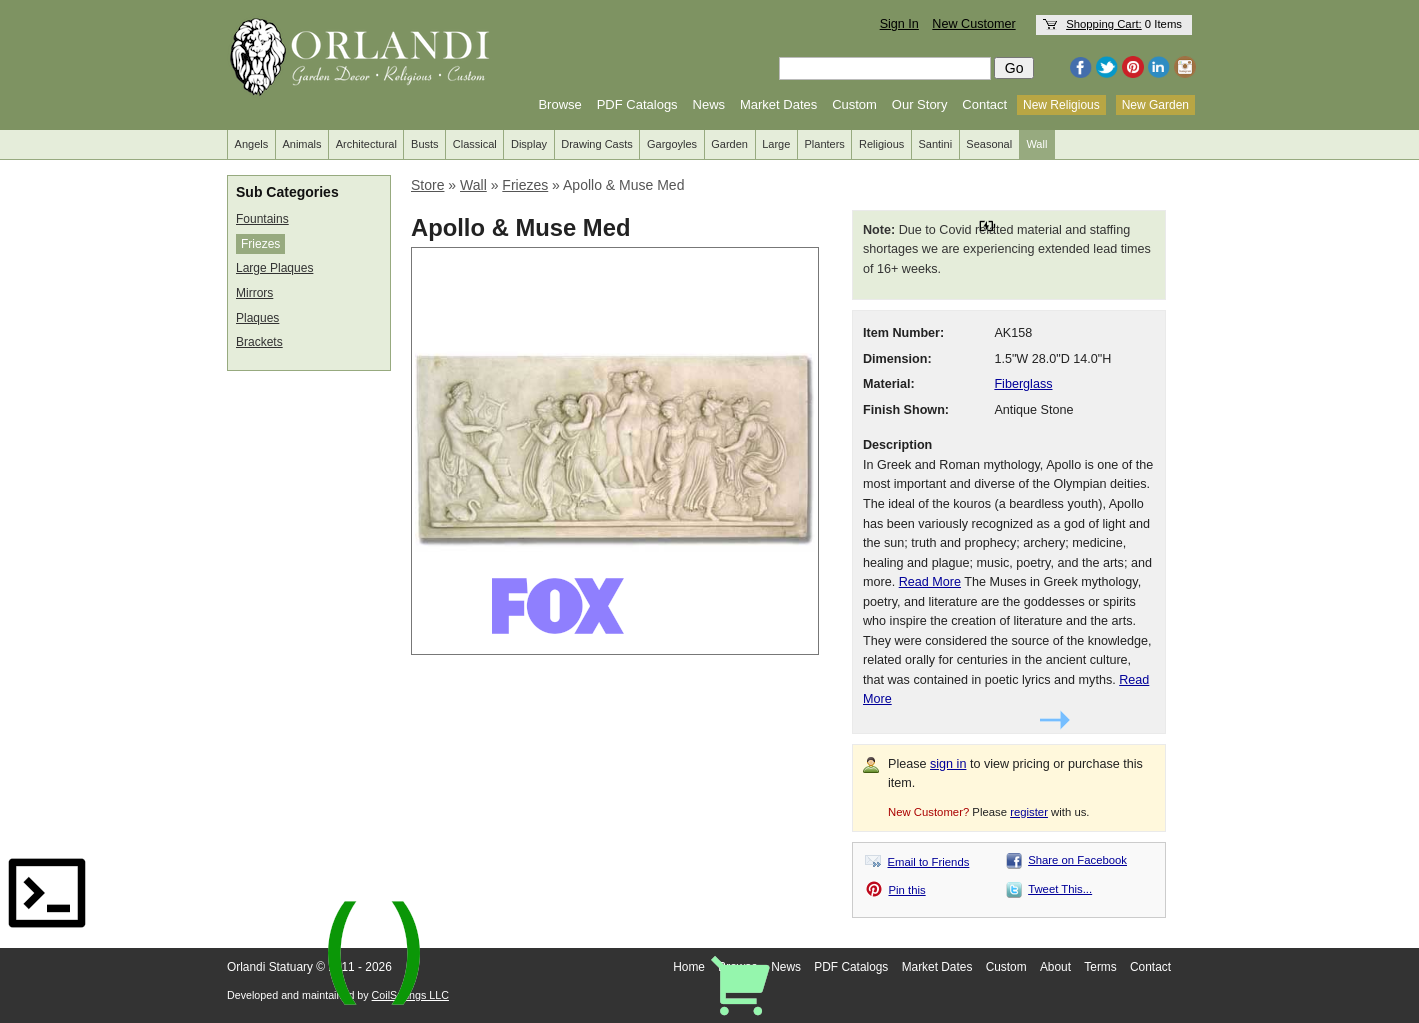 The image size is (1419, 1023). I want to click on navigate to the next step or page, so click(1055, 720).